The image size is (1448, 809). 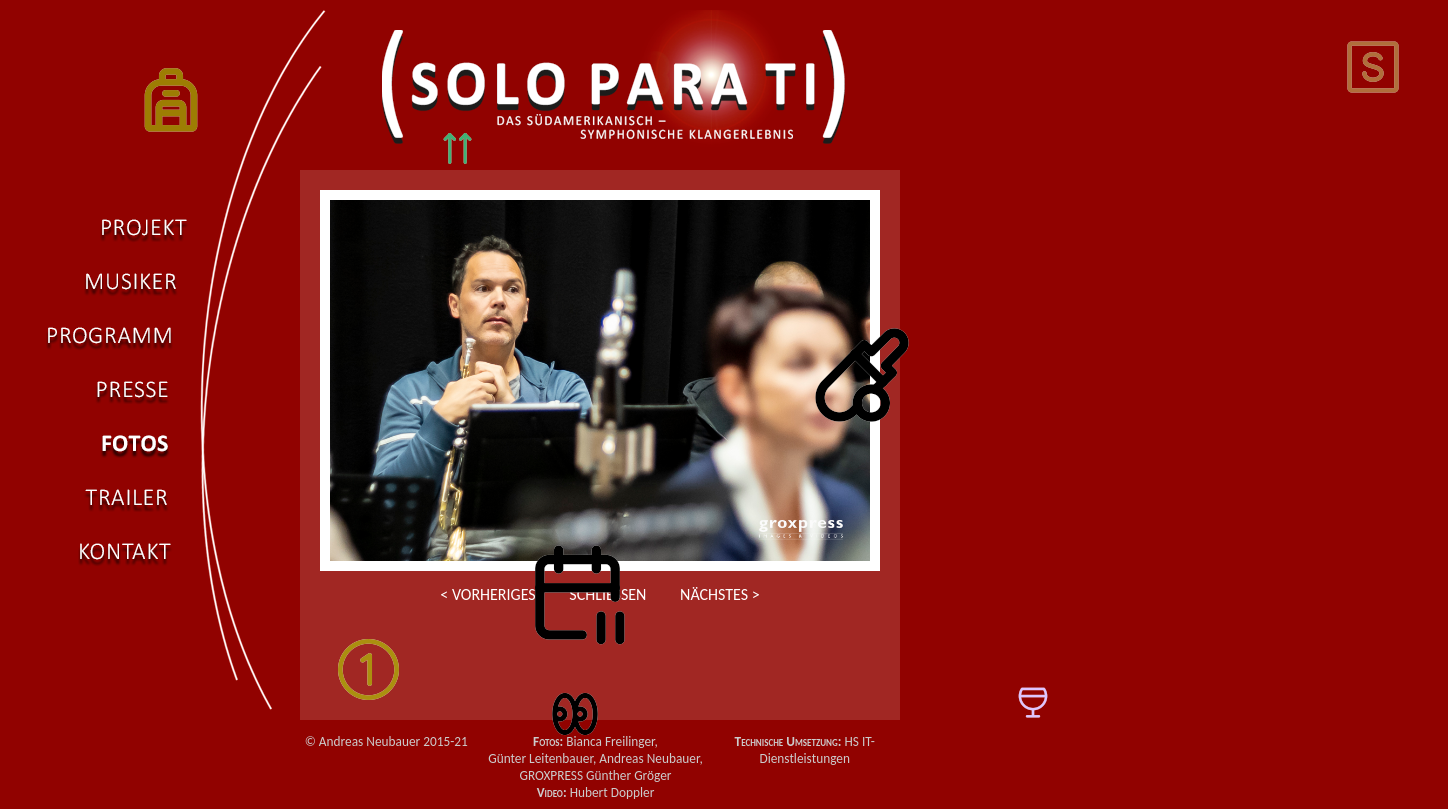 I want to click on indicates the first step in a multi-step process, so click(x=368, y=669).